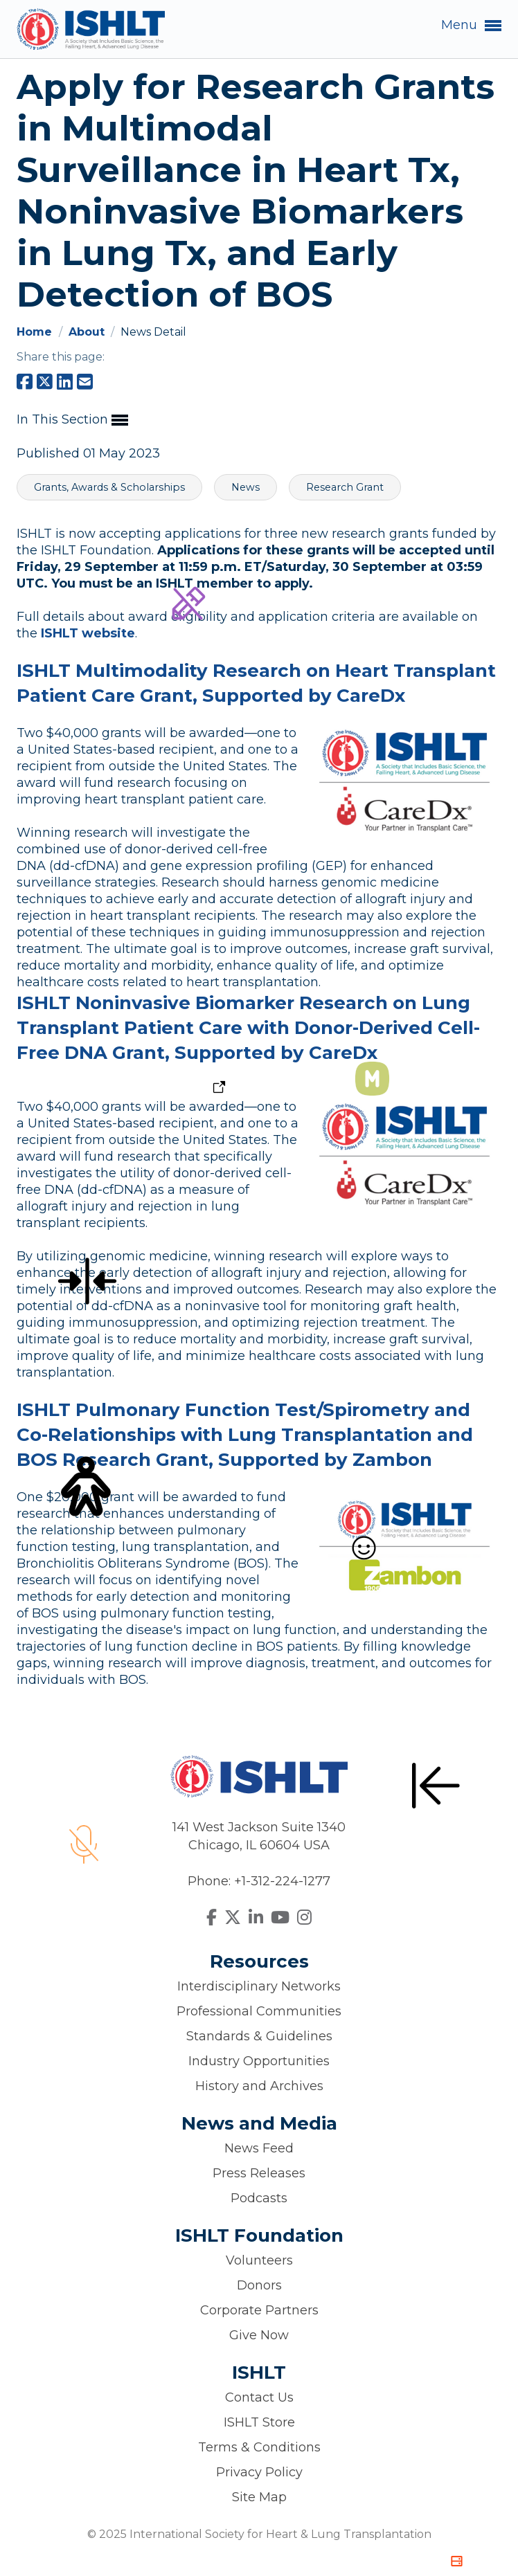 The width and height of the screenshot is (518, 2576). Describe the element at coordinates (87, 1281) in the screenshot. I see `collapse or minimize horizontal spacing` at that location.